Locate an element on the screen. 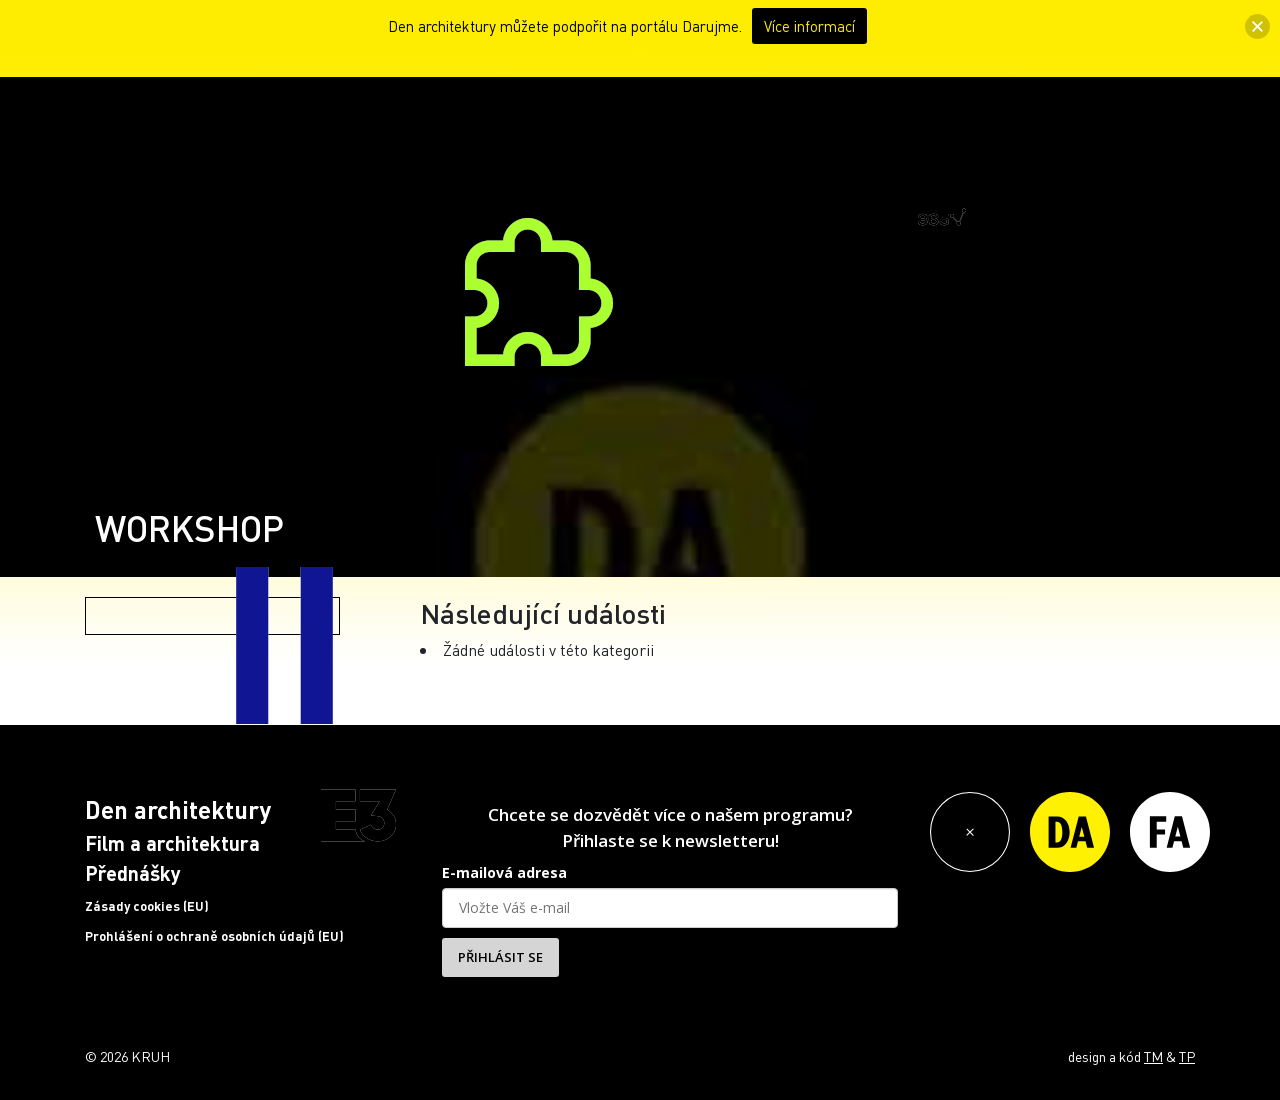 This screenshot has height=1100, width=1280. 365 data science logo is located at coordinates (942, 217).